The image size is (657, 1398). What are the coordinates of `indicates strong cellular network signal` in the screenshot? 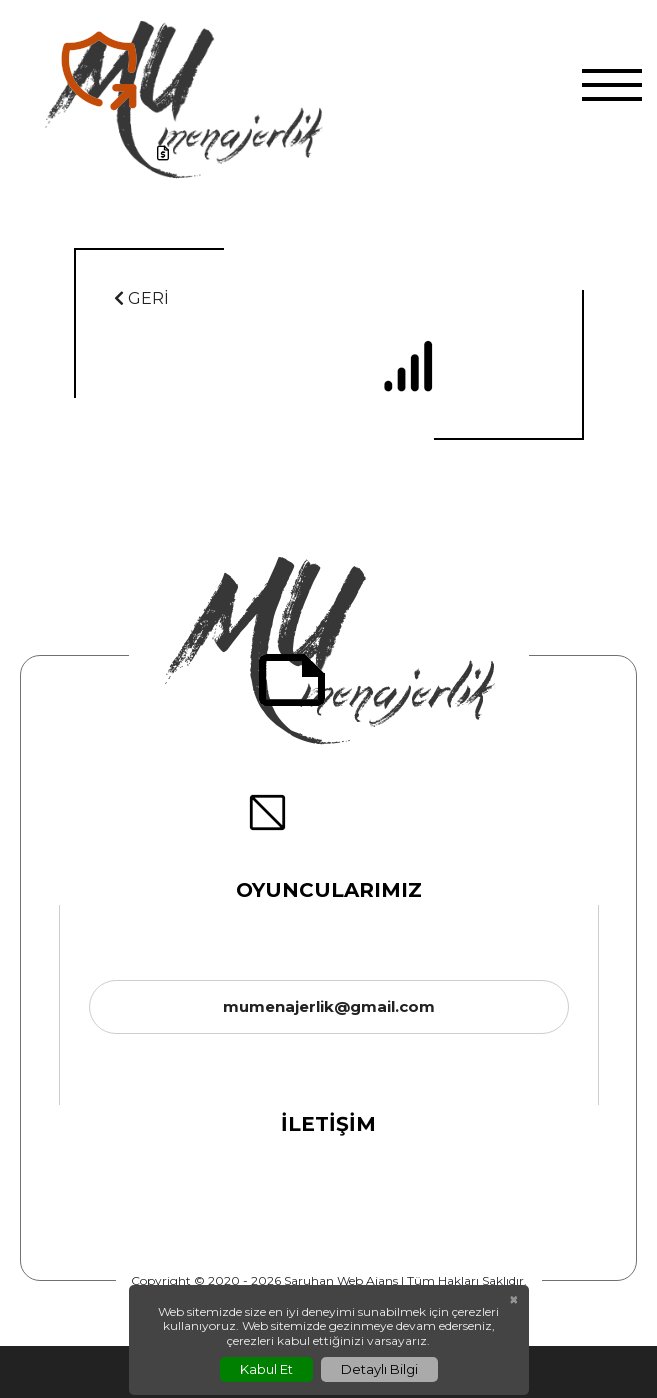 It's located at (417, 363).